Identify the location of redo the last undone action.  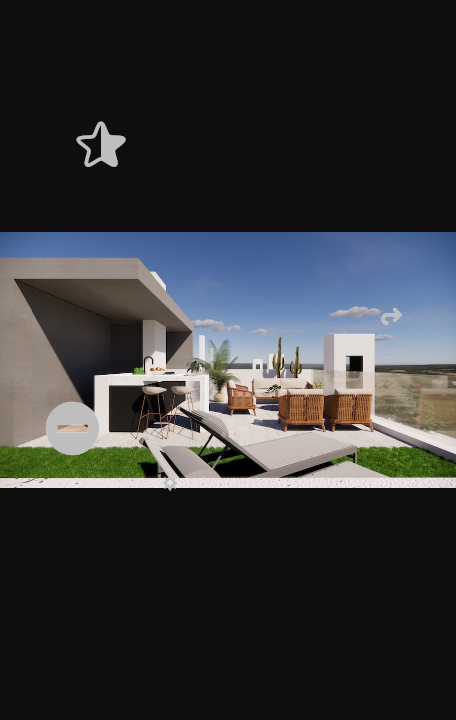
(391, 316).